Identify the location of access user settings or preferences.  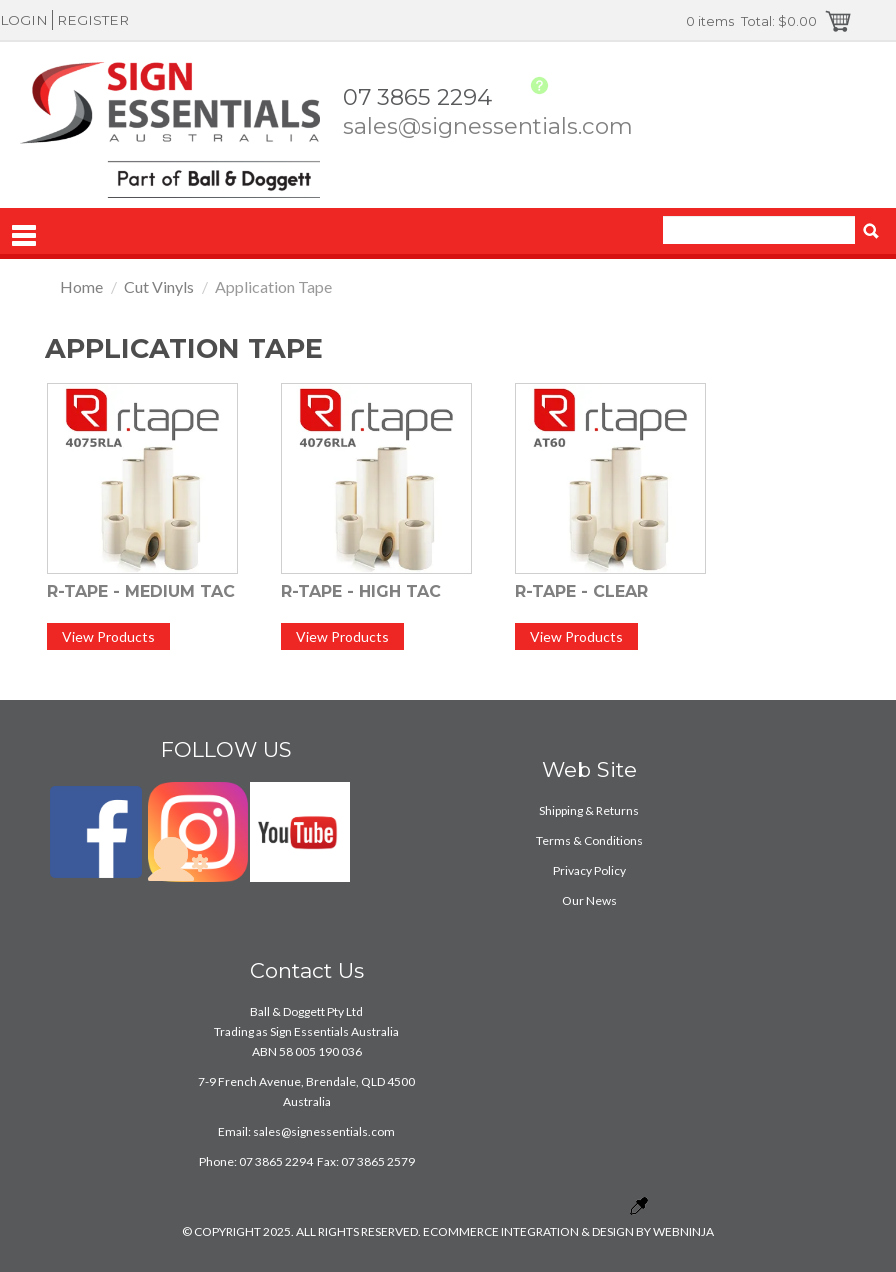
(176, 861).